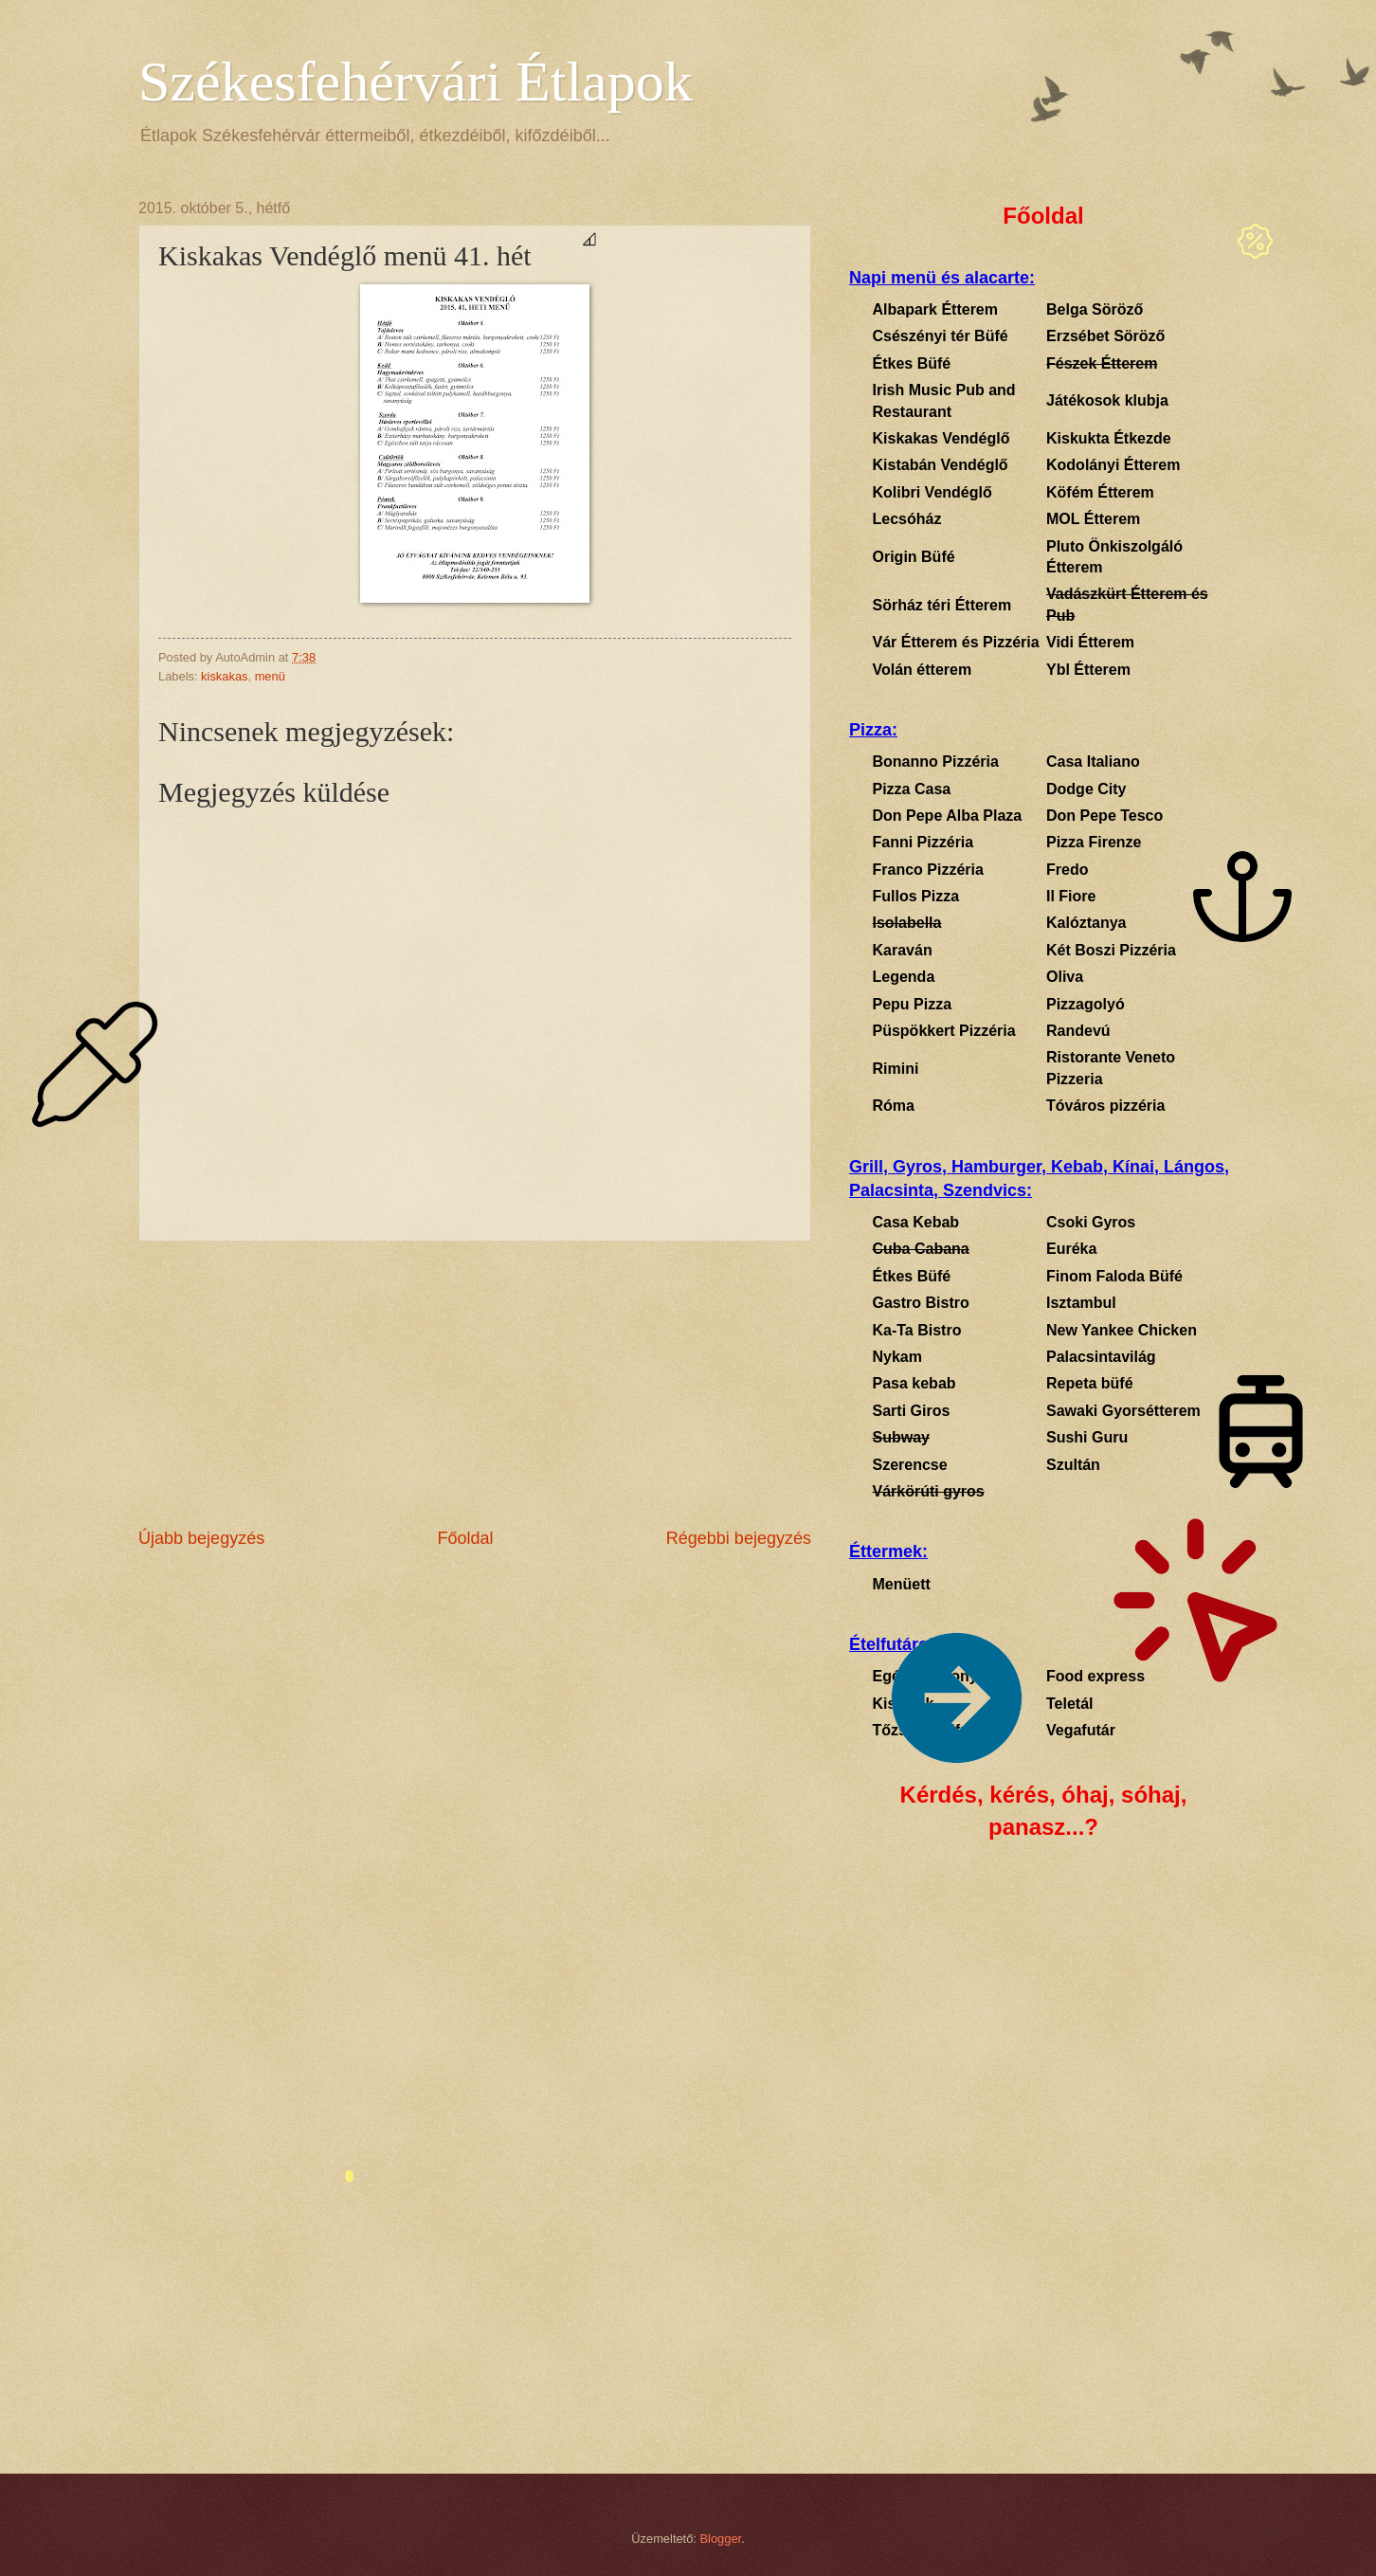 The image size is (1376, 2576). Describe the element at coordinates (1195, 1600) in the screenshot. I see `tap or click to interact` at that location.